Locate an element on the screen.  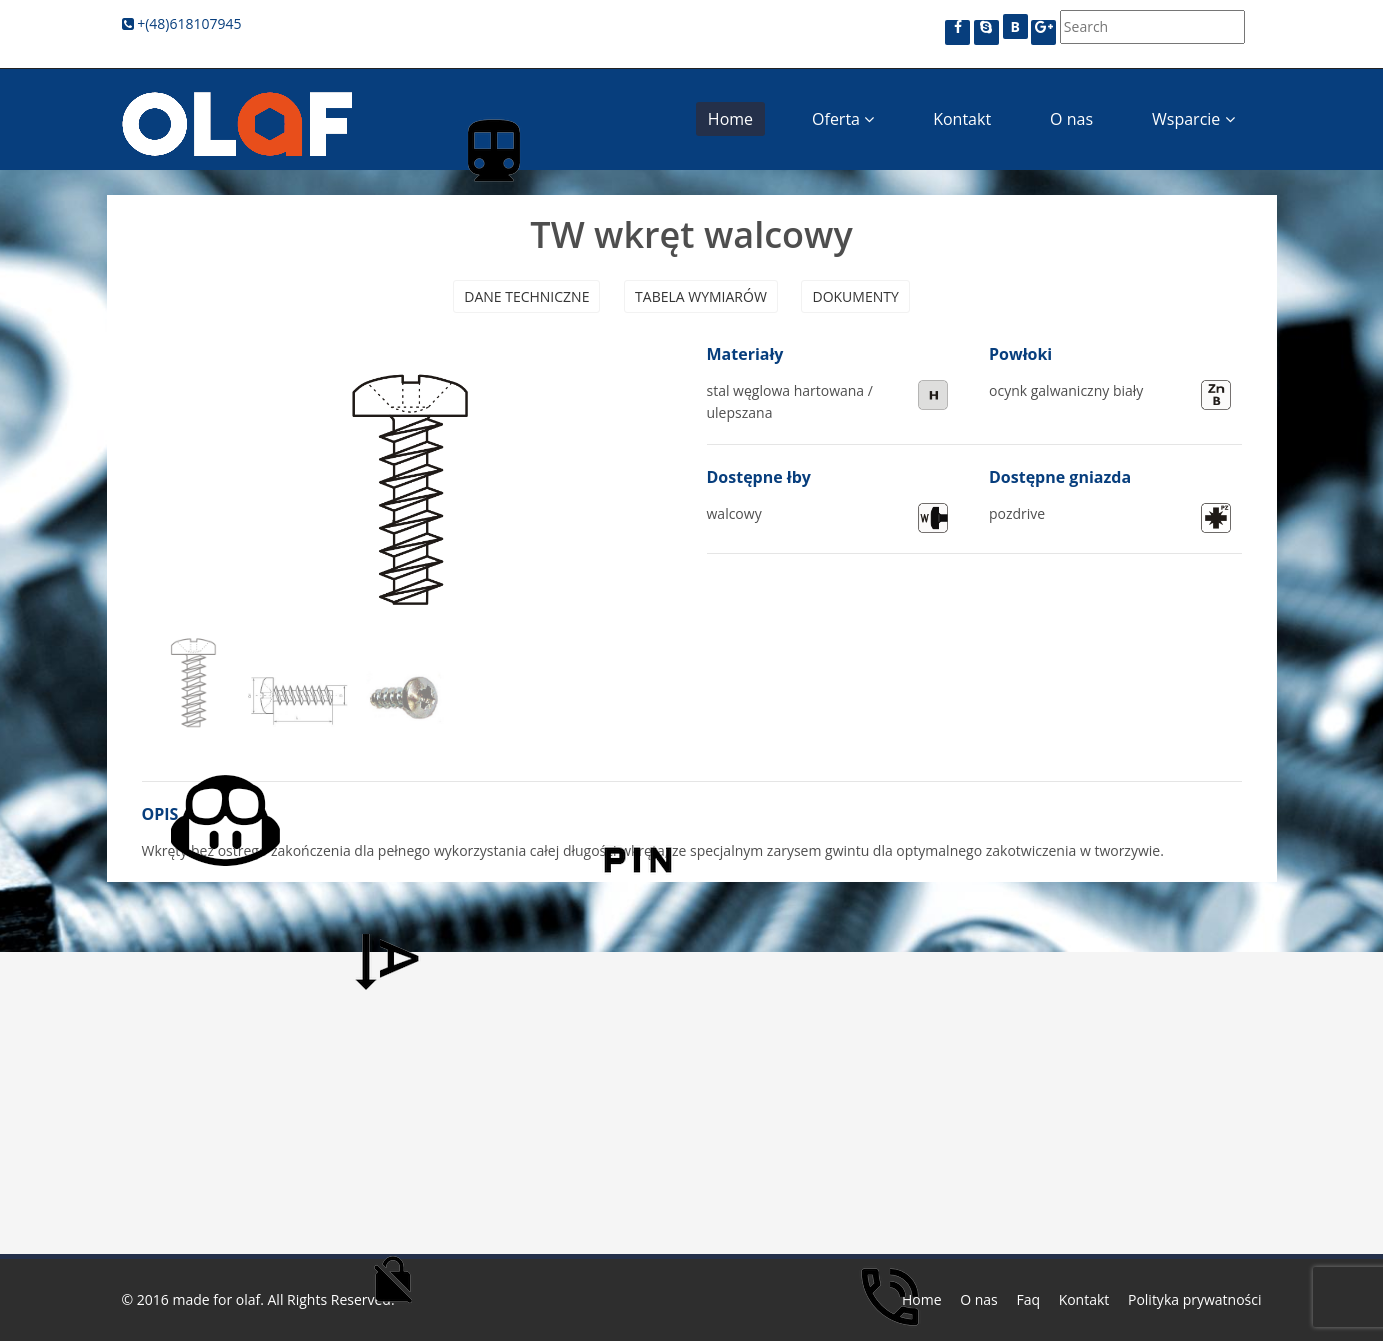
enter PIN code for parental controls is located at coordinates (638, 860).